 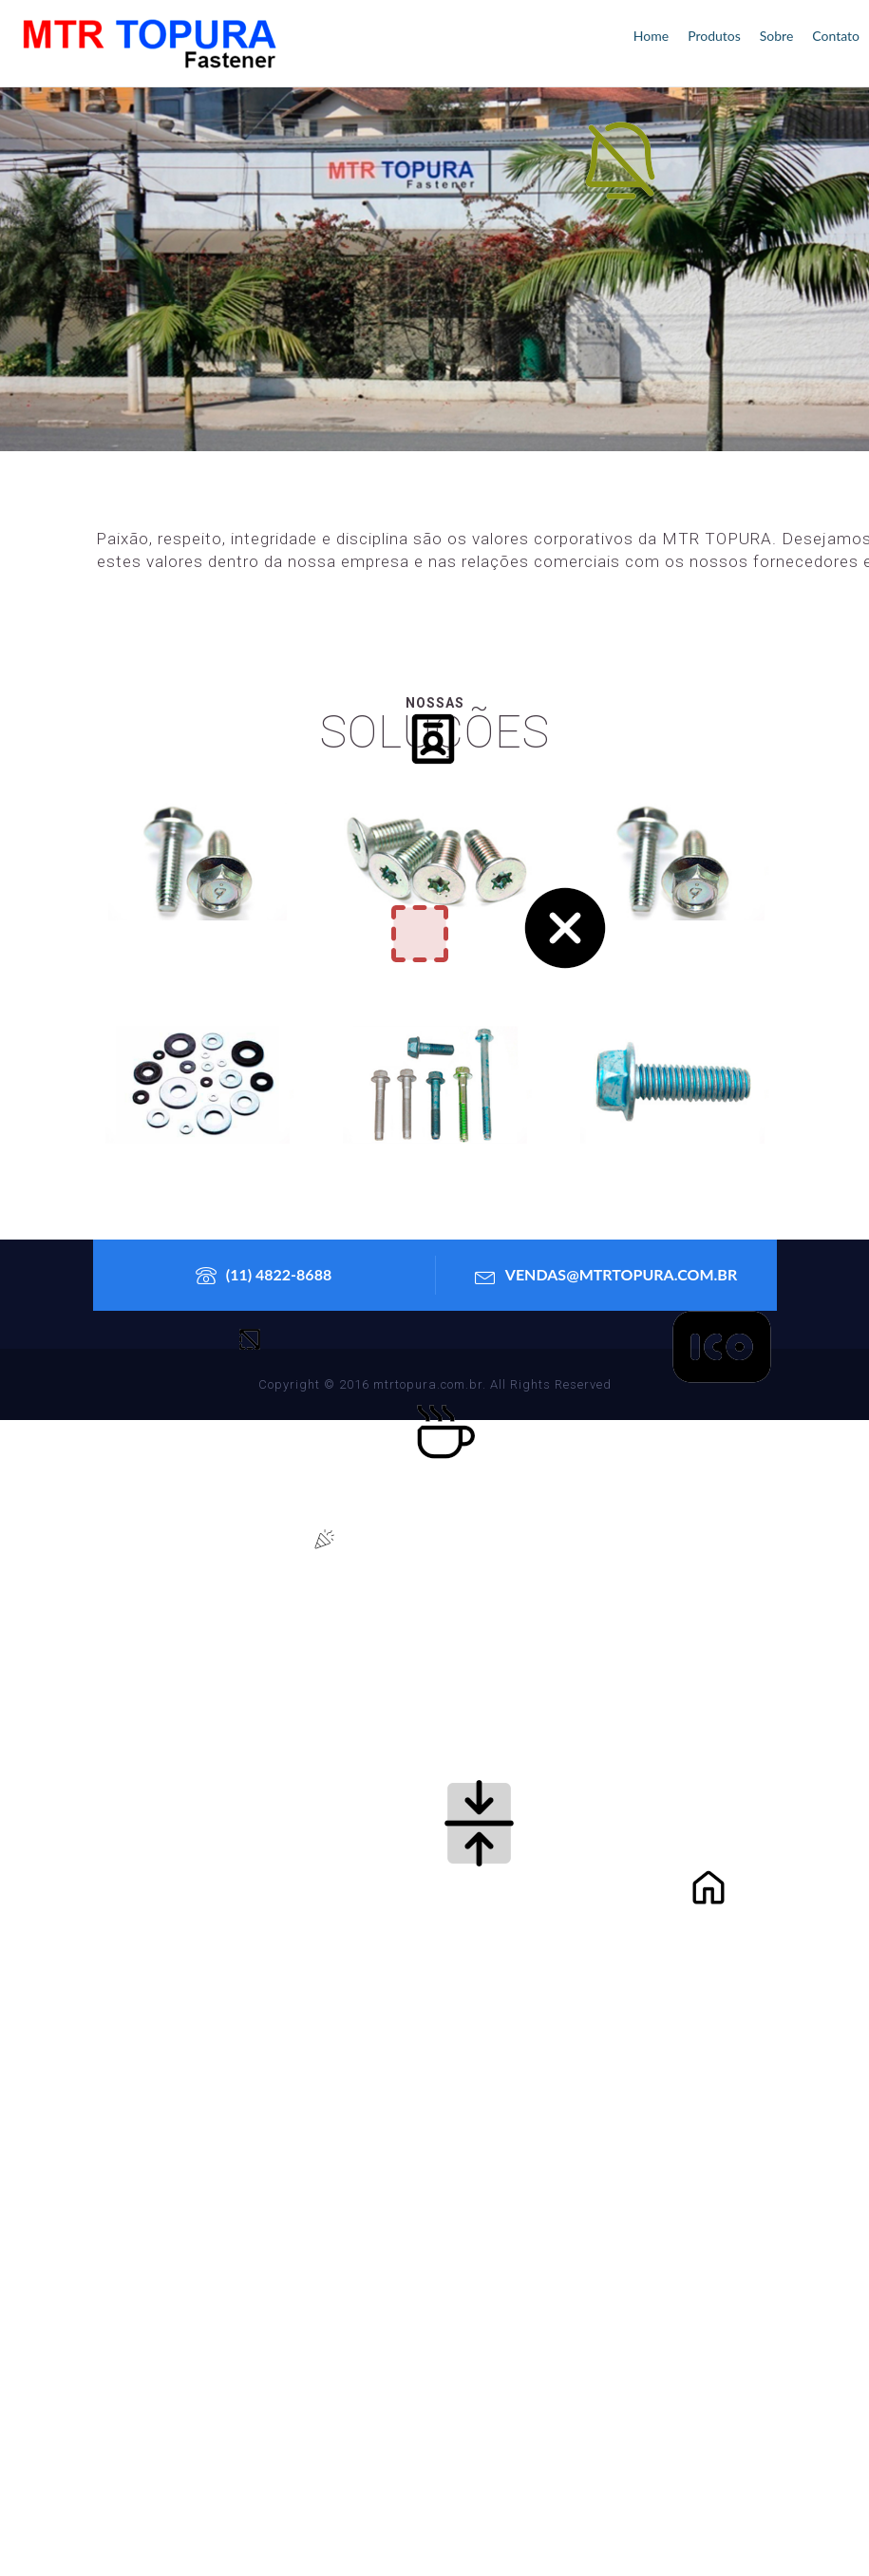 What do you see at coordinates (250, 1339) in the screenshot?
I see `invert current selection` at bounding box center [250, 1339].